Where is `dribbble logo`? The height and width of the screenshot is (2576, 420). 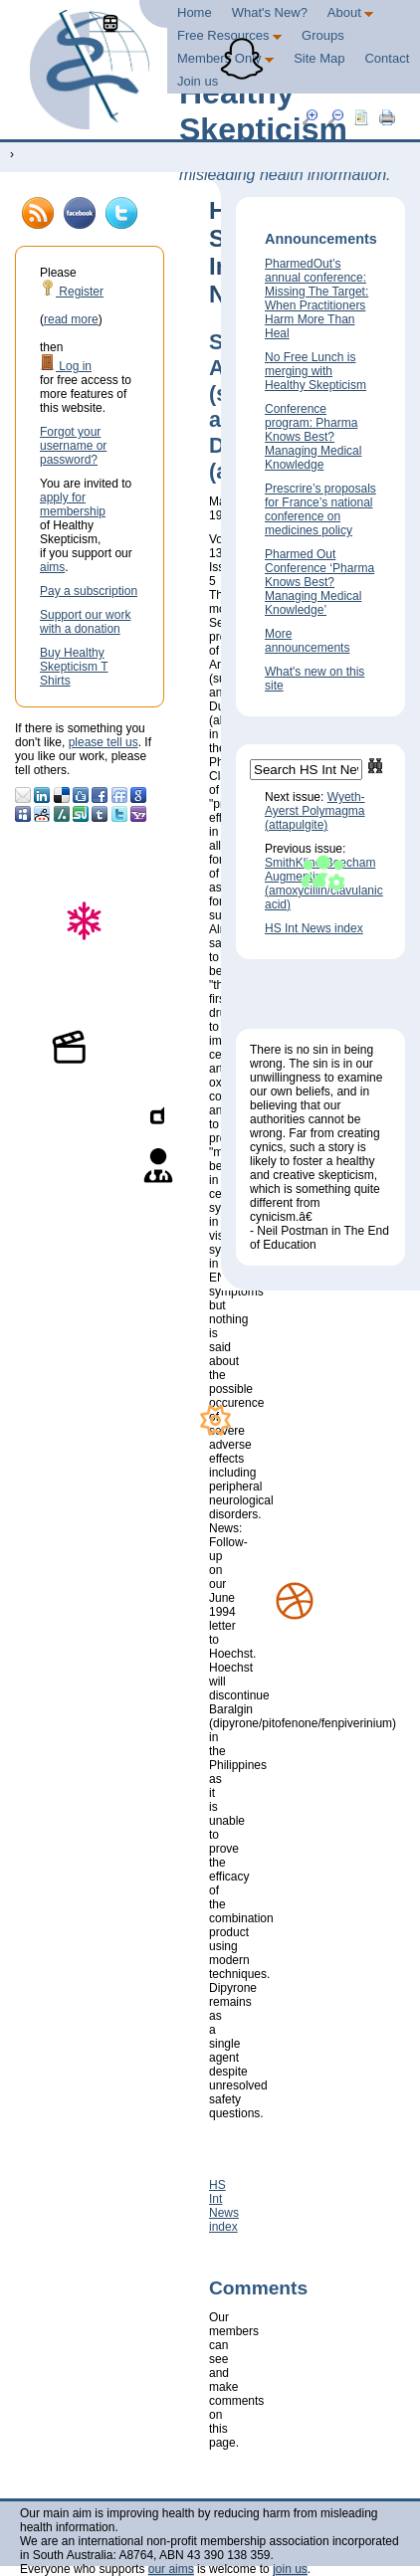
dribbble logo is located at coordinates (295, 1601).